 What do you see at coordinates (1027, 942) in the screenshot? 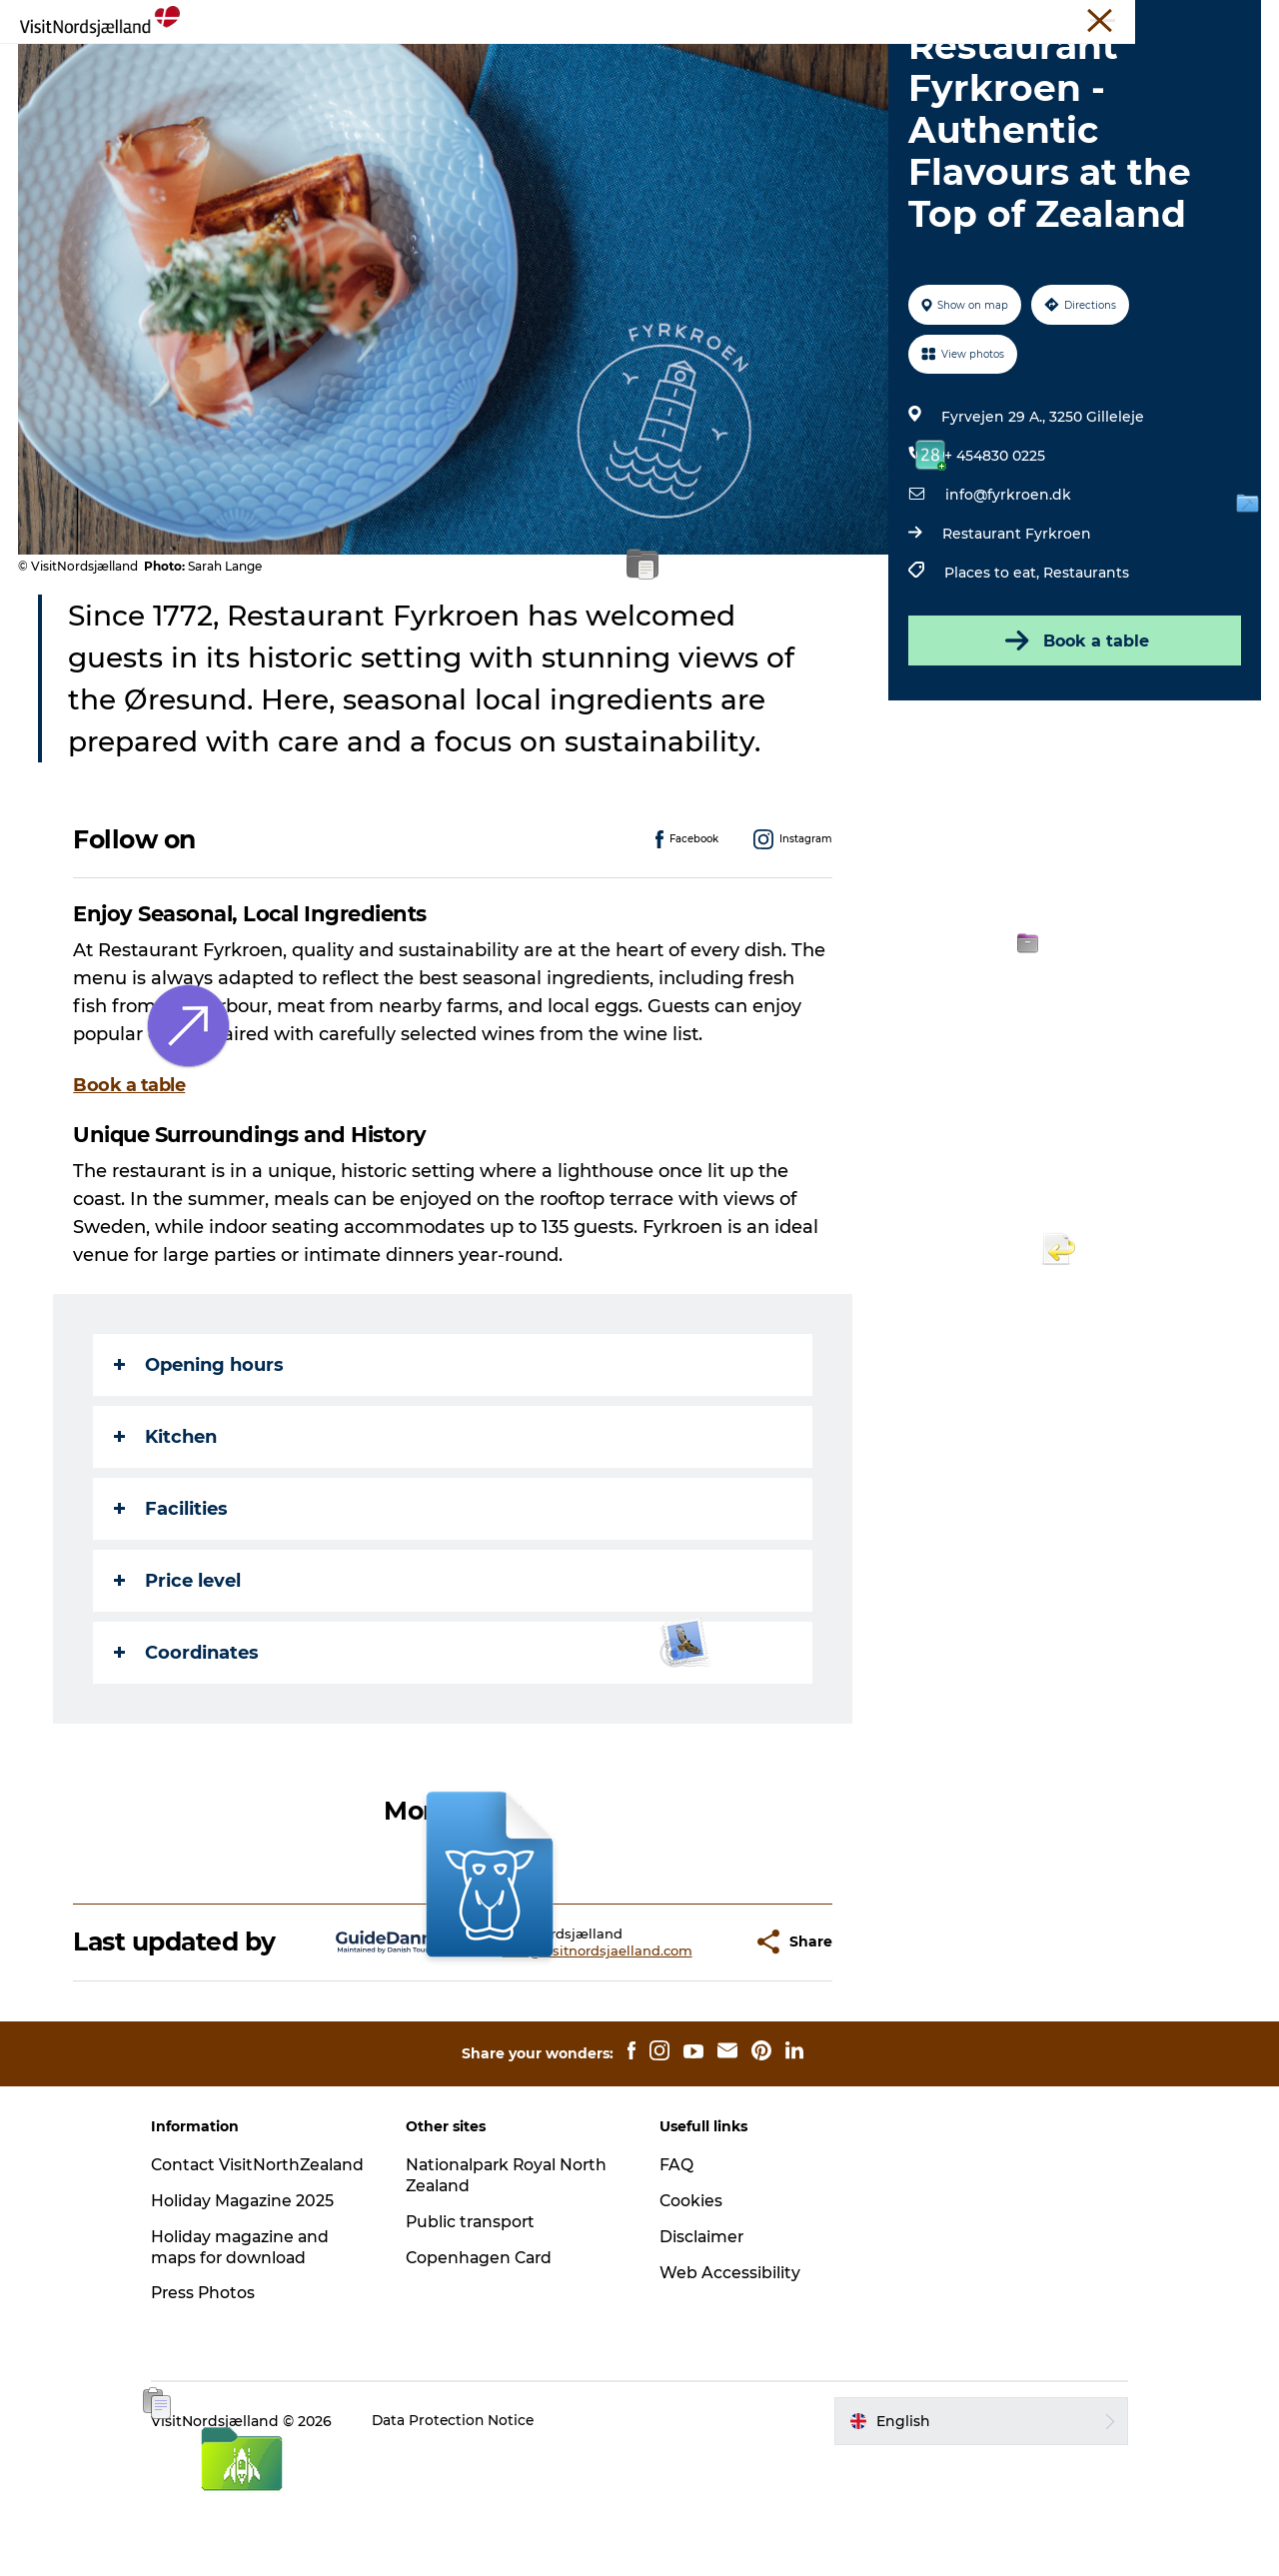
I see `open file manager application` at bounding box center [1027, 942].